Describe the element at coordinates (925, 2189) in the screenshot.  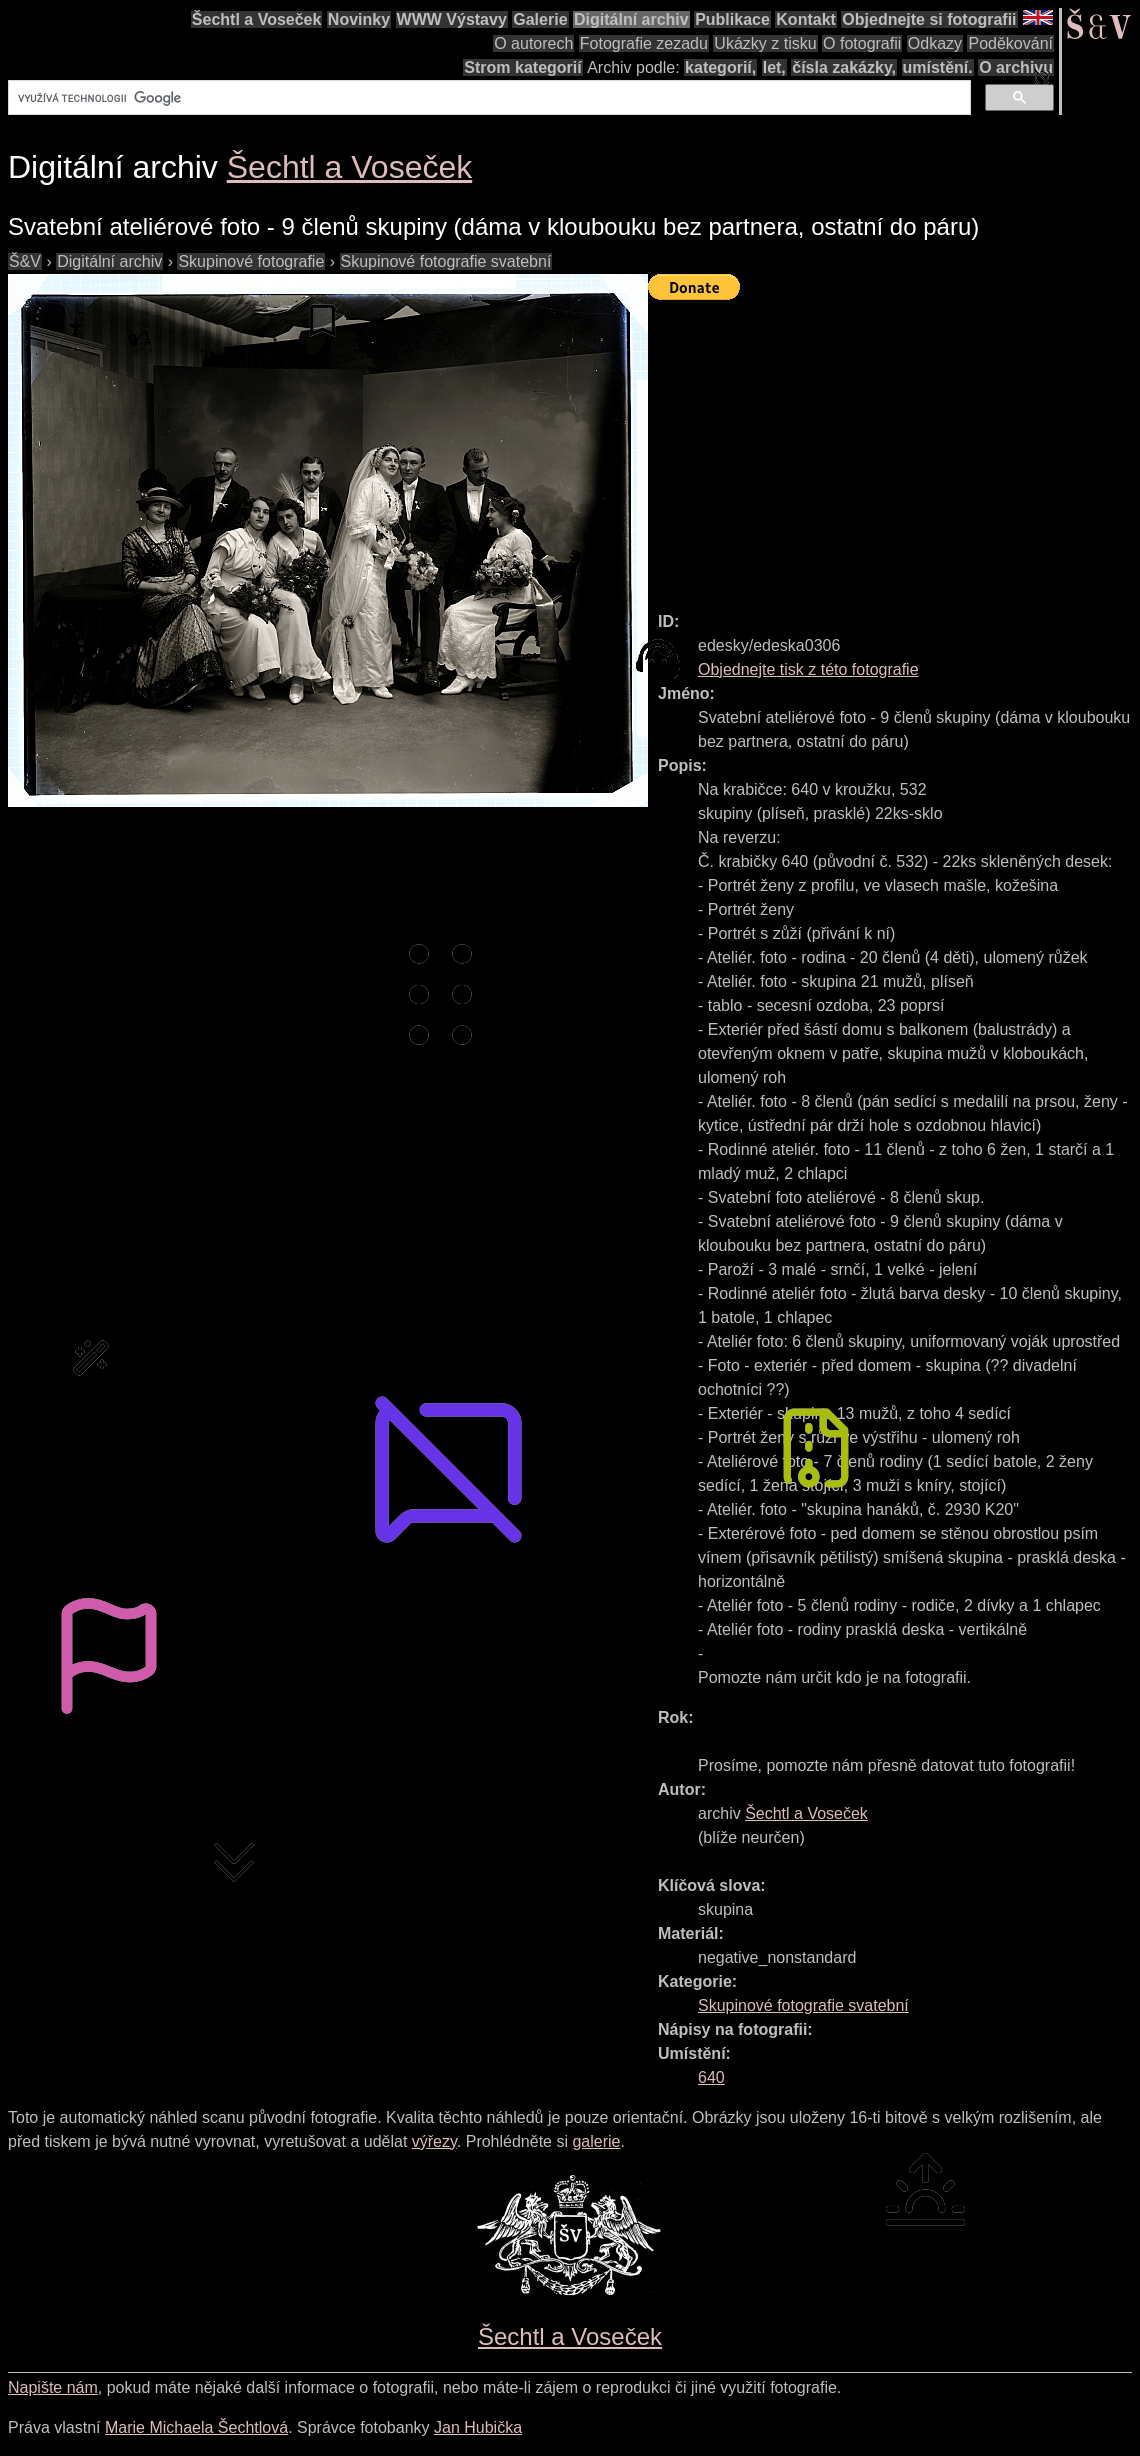
I see `indicates sunrise or morning time` at that location.